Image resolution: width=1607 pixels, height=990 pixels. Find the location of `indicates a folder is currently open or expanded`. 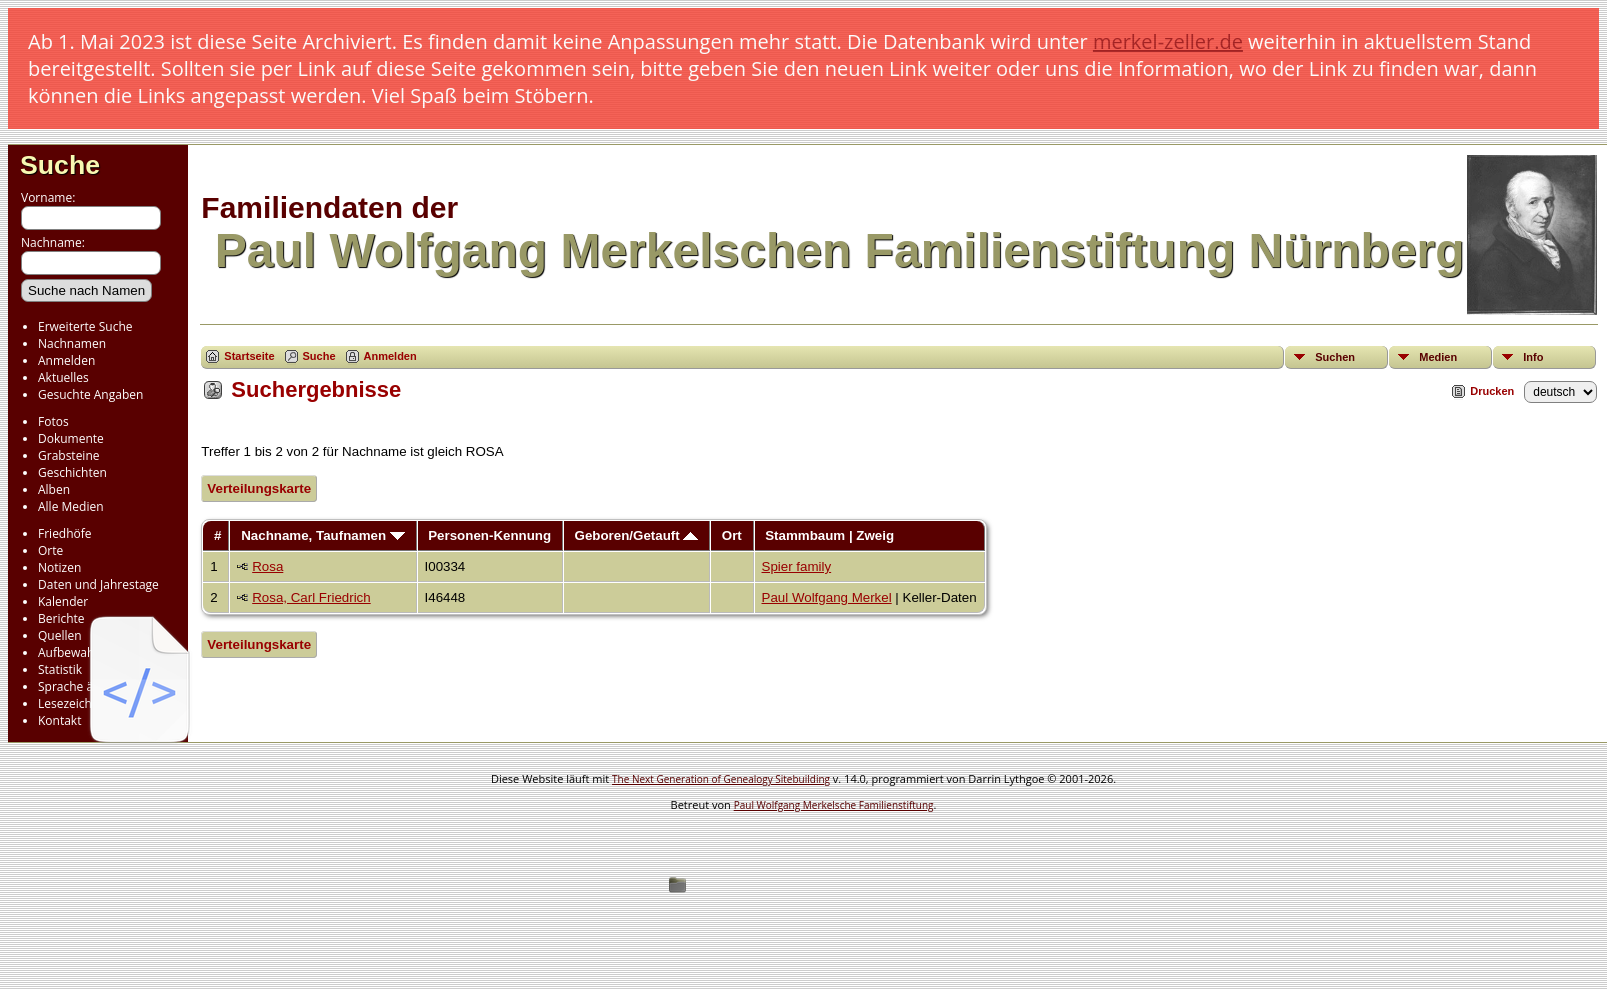

indicates a folder is currently open or expanded is located at coordinates (677, 884).